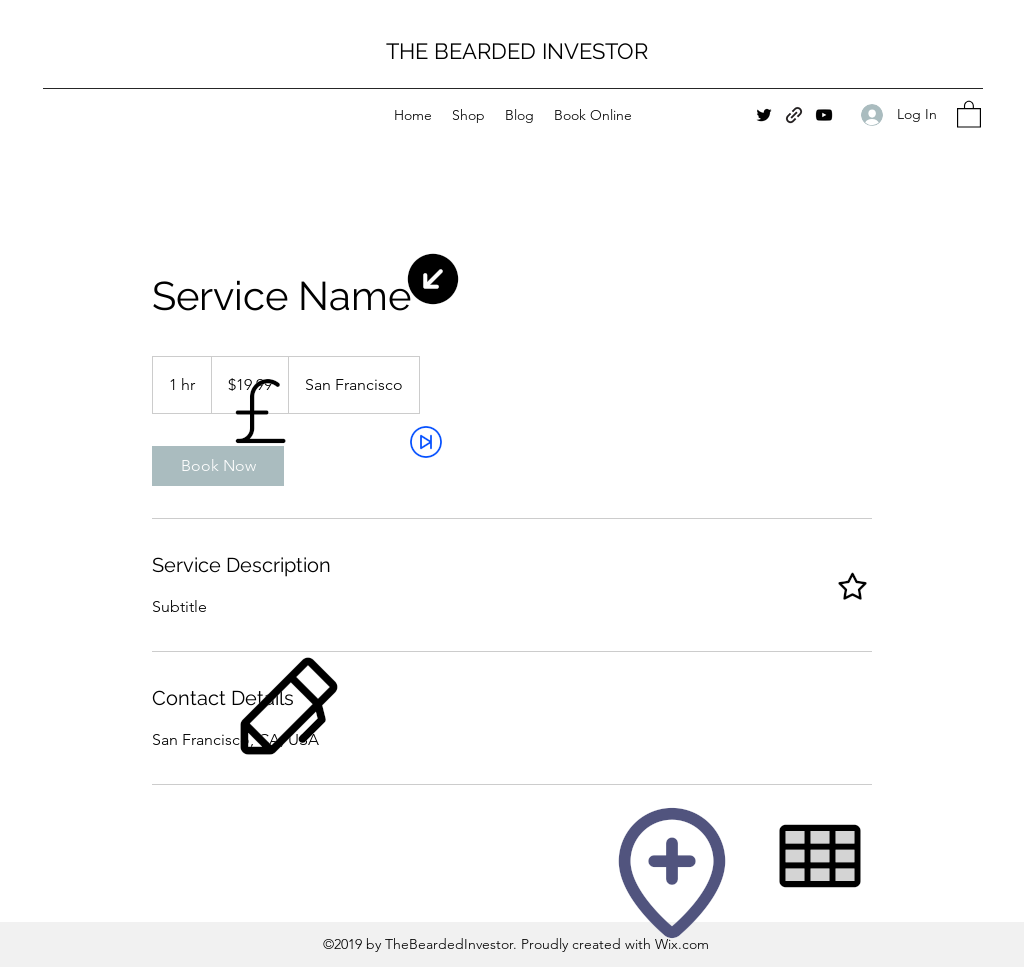 This screenshot has height=969, width=1024. What do you see at coordinates (263, 412) in the screenshot?
I see `indicates british pound sterling currency` at bounding box center [263, 412].